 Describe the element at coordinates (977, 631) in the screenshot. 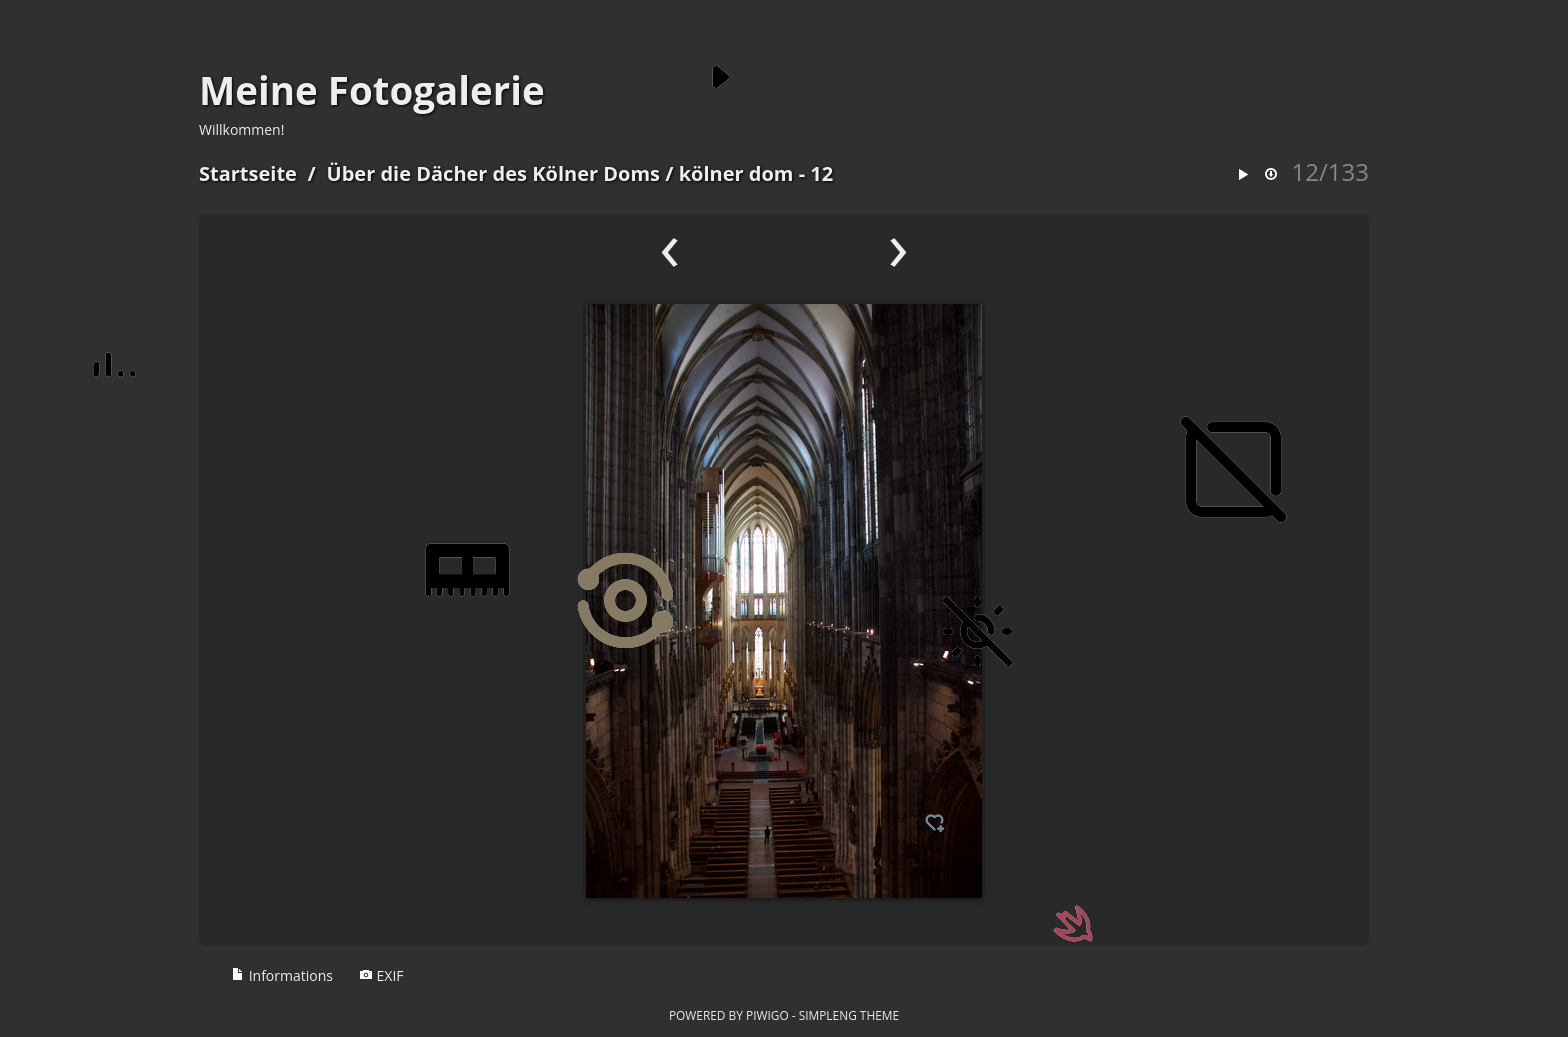

I see `disable light mode or brightness` at that location.